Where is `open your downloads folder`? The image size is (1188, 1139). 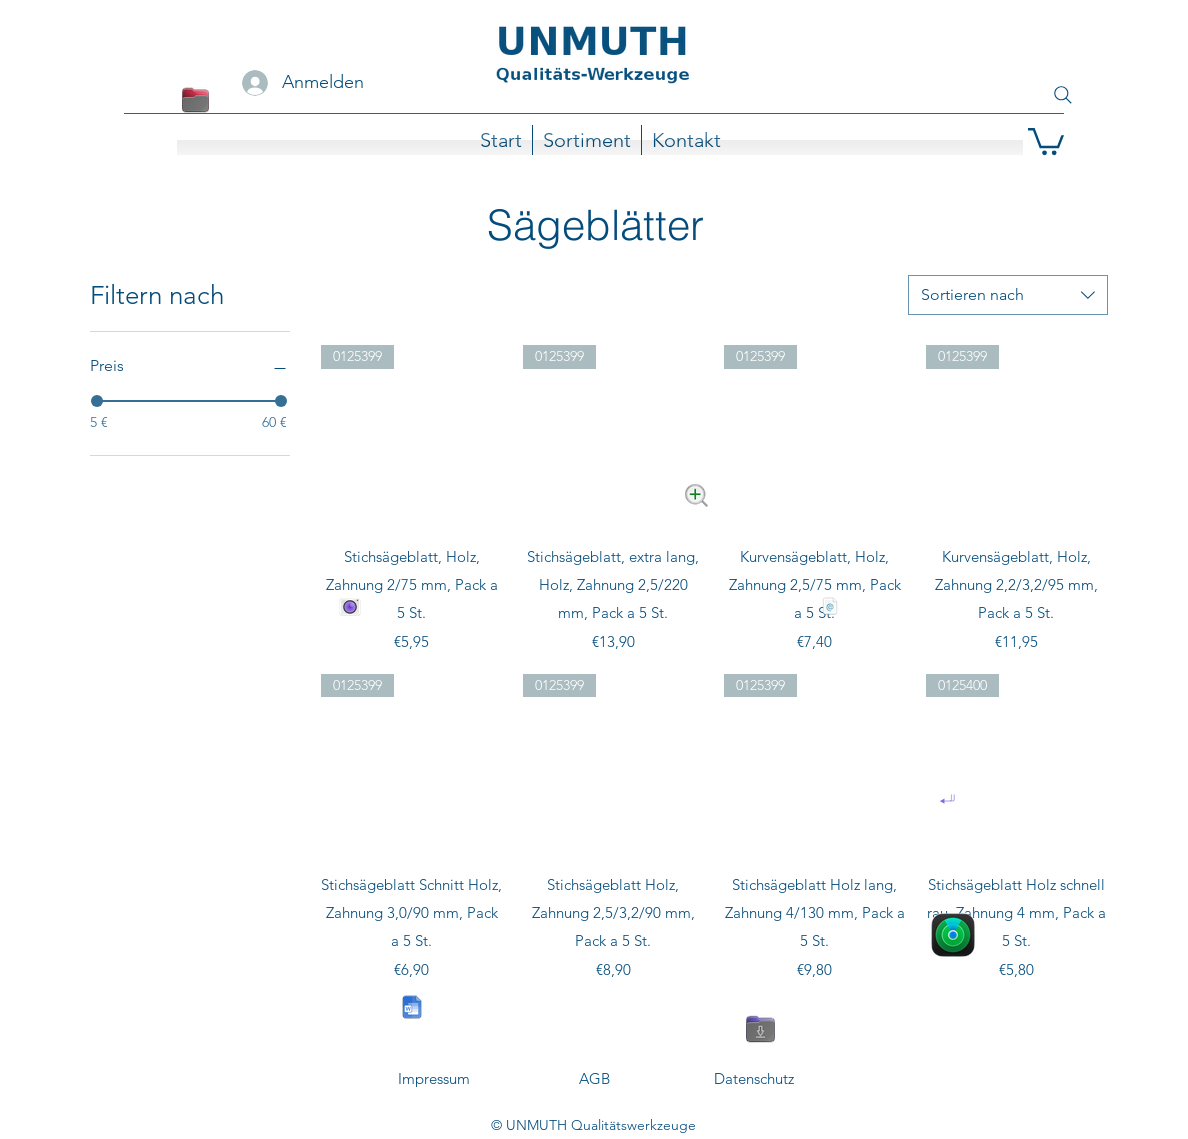
open your downloads folder is located at coordinates (760, 1028).